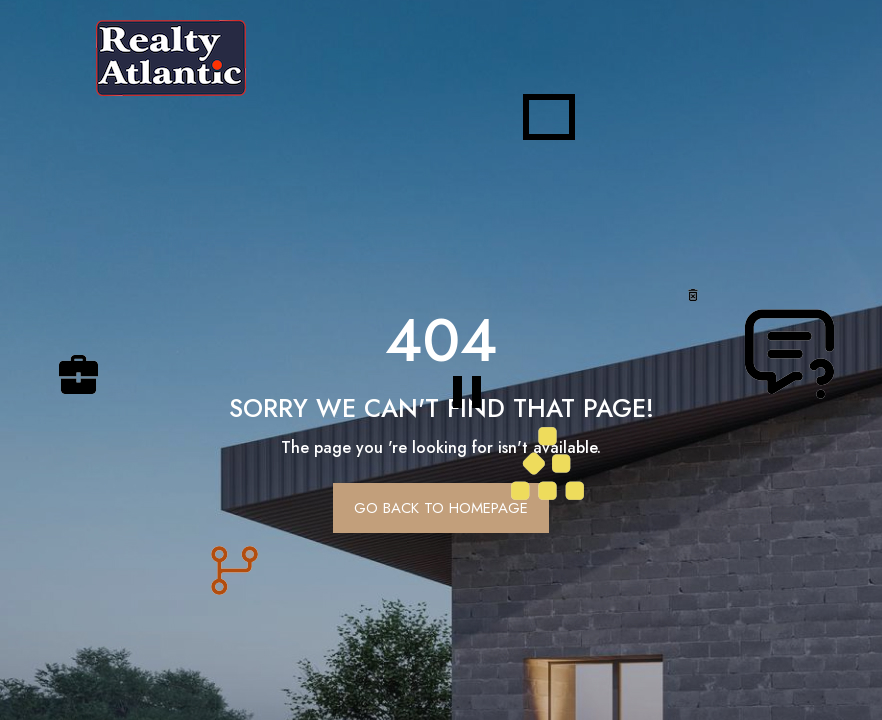 This screenshot has width=882, height=720. Describe the element at coordinates (693, 295) in the screenshot. I see `permanently delete an item` at that location.